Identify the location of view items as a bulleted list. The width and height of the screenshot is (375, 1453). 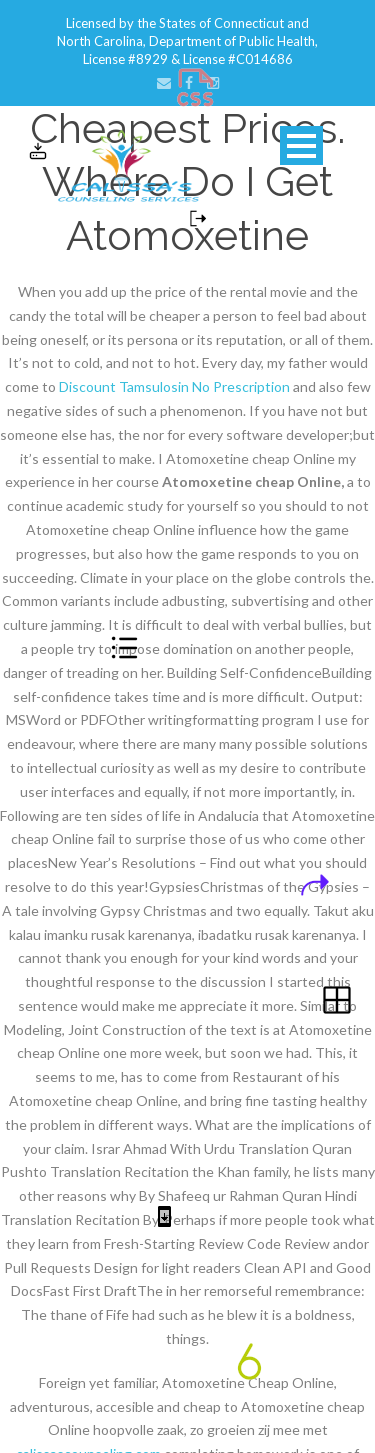
(124, 647).